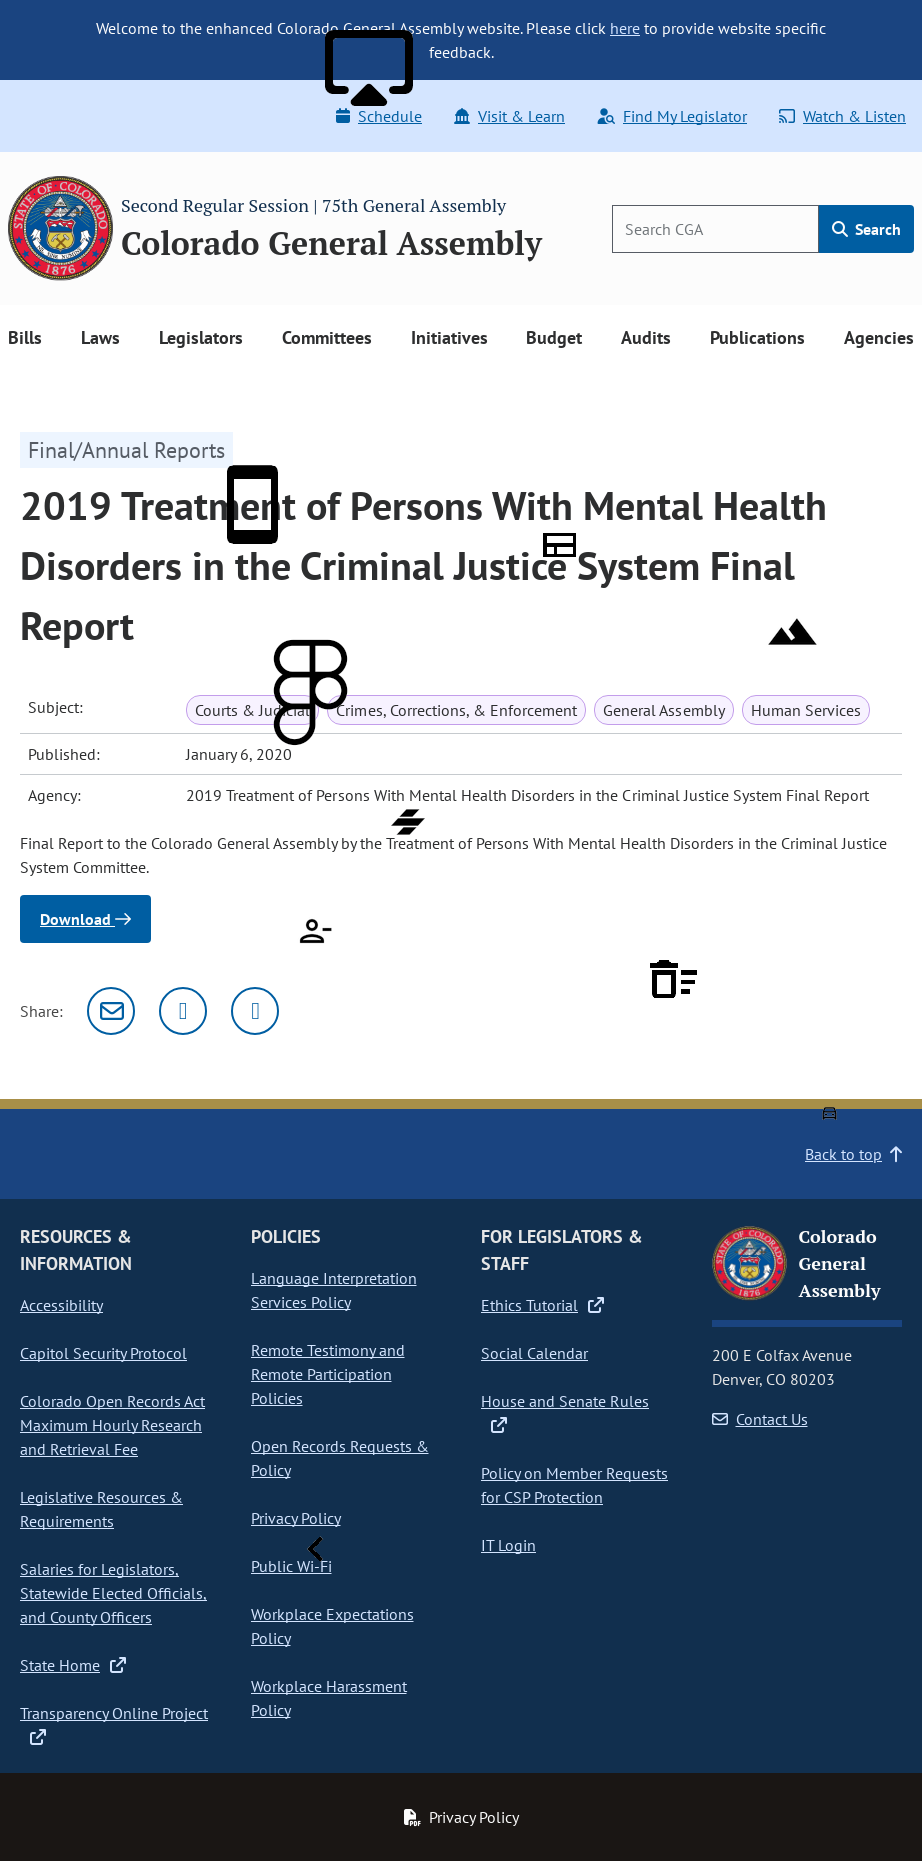 The image size is (922, 1862). Describe the element at coordinates (559, 545) in the screenshot. I see `switch to compact view layout` at that location.